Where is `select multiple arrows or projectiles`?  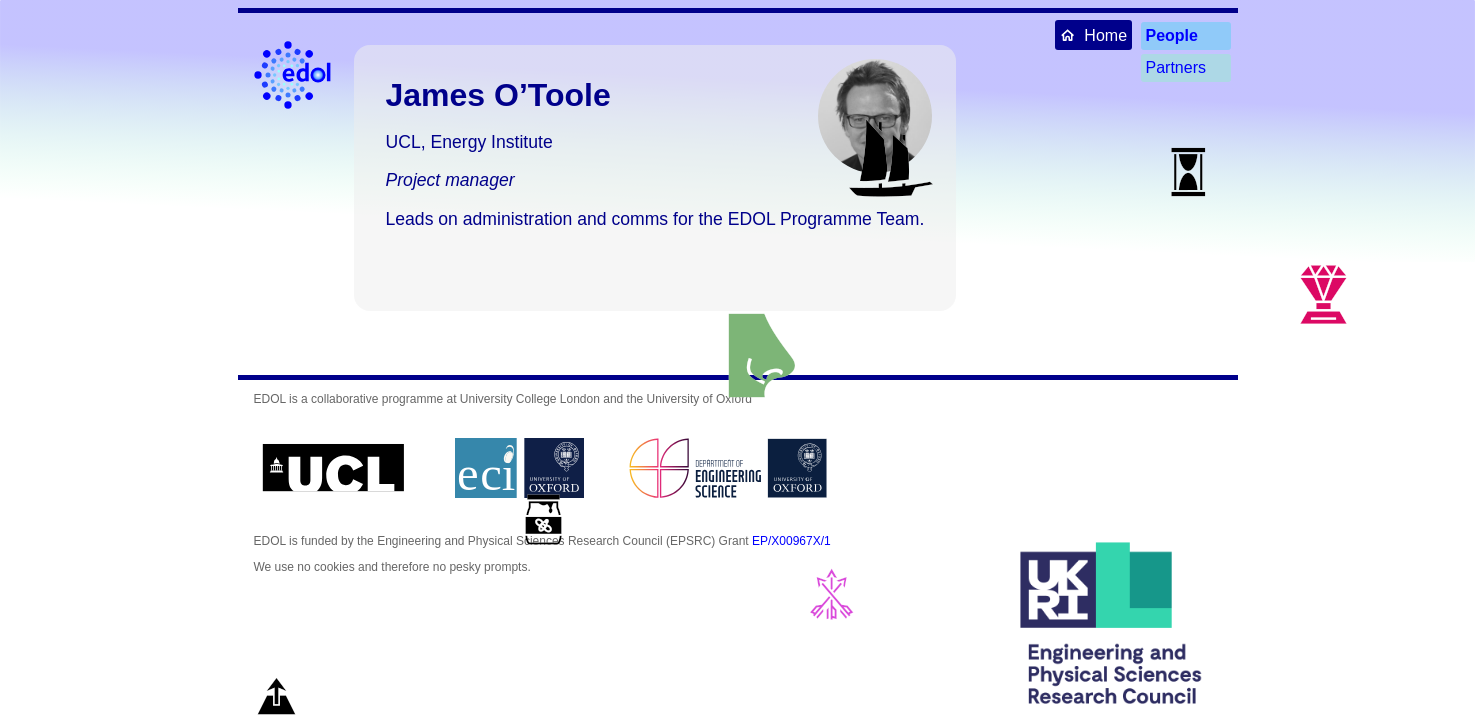 select multiple arrows or projectiles is located at coordinates (831, 594).